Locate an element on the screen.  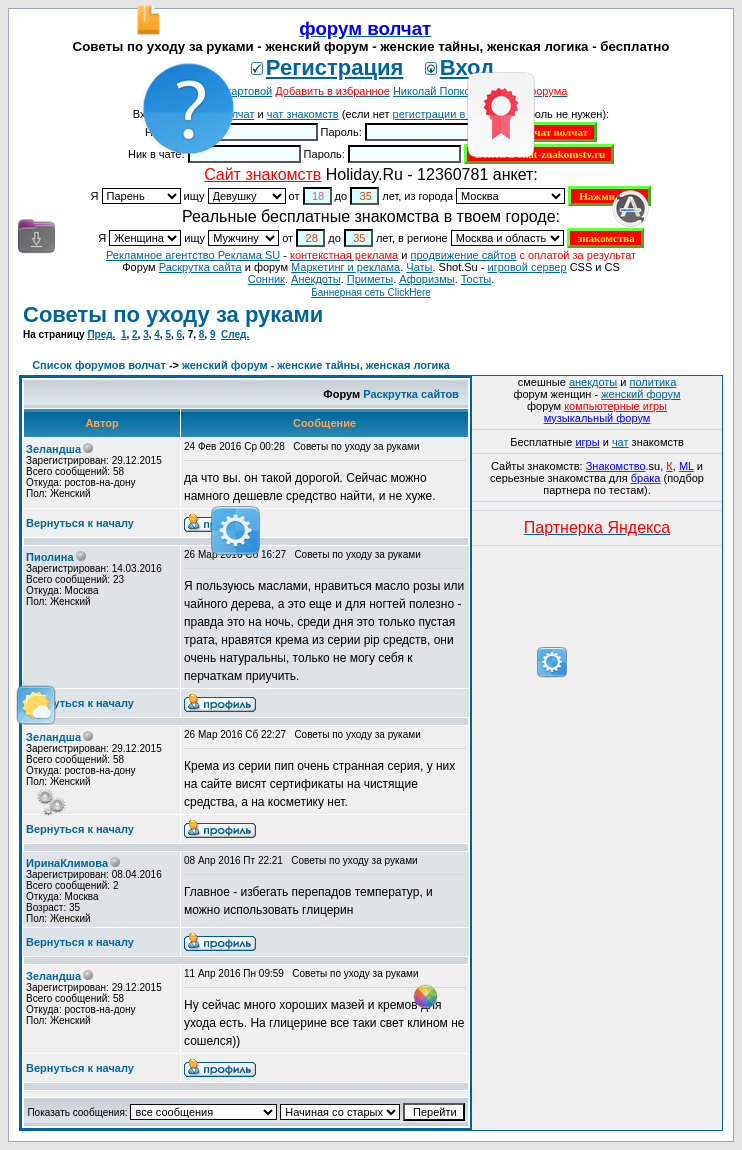
access your downloads folder is located at coordinates (36, 235).